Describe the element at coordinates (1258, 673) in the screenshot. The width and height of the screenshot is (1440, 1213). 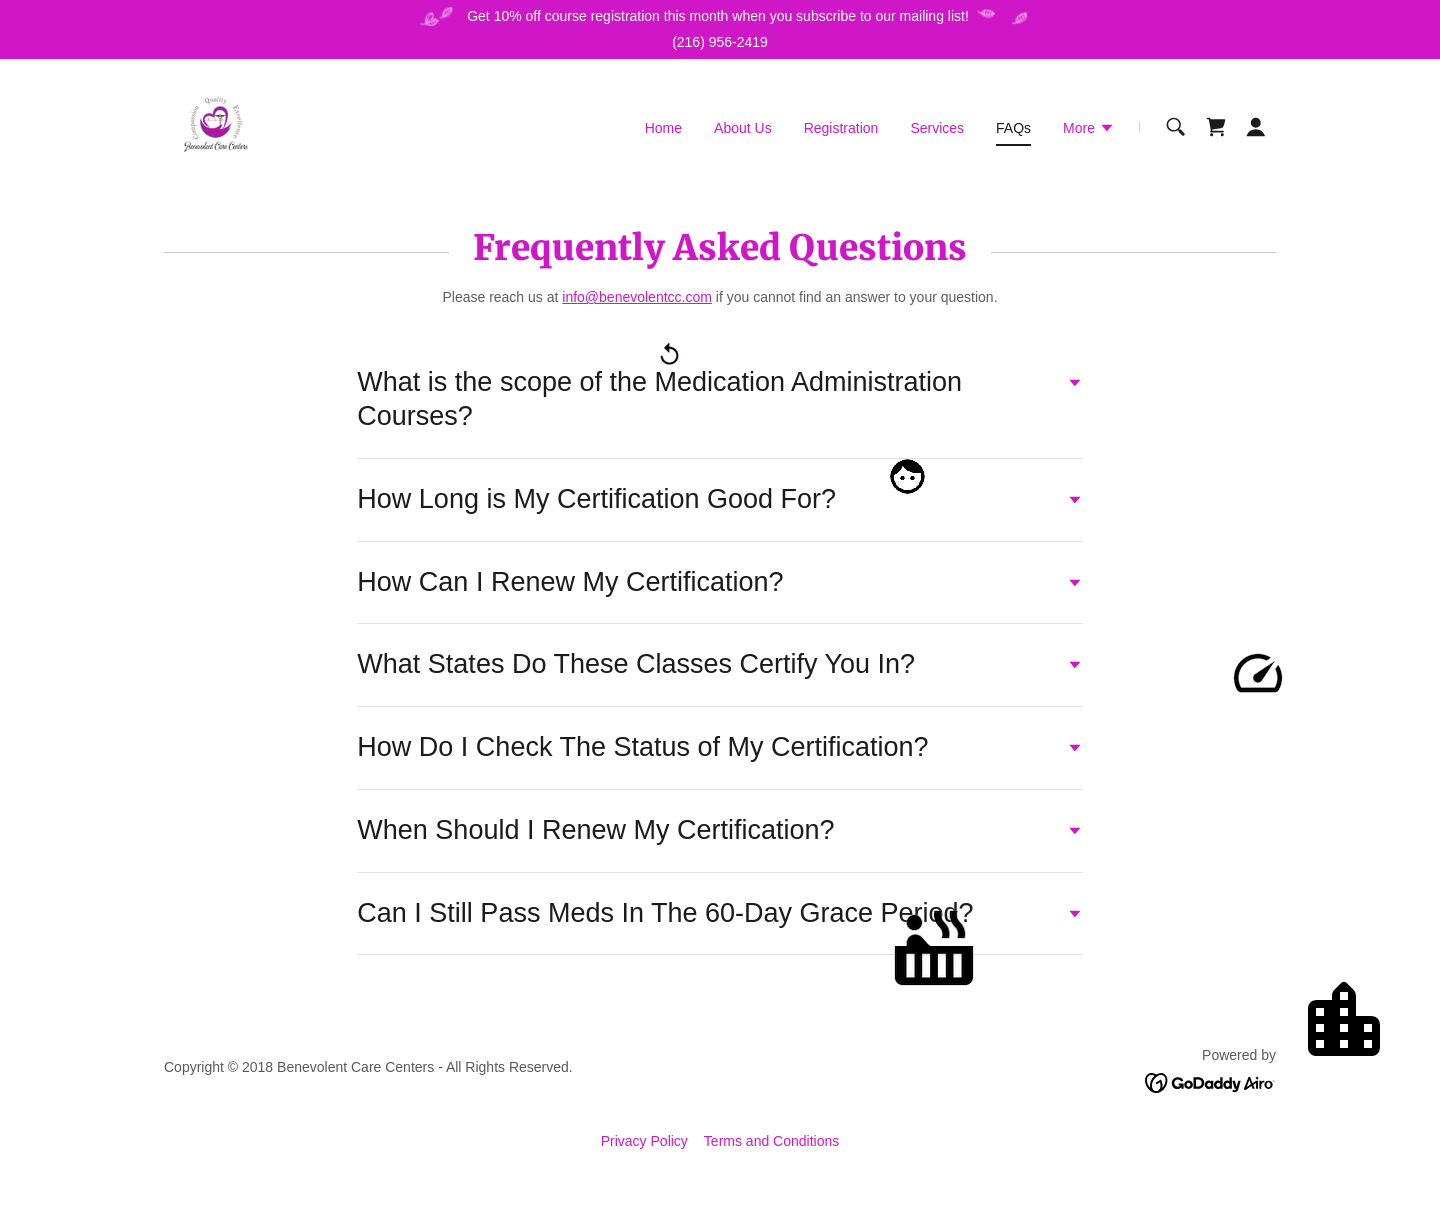
I see `adjust playback speed` at that location.